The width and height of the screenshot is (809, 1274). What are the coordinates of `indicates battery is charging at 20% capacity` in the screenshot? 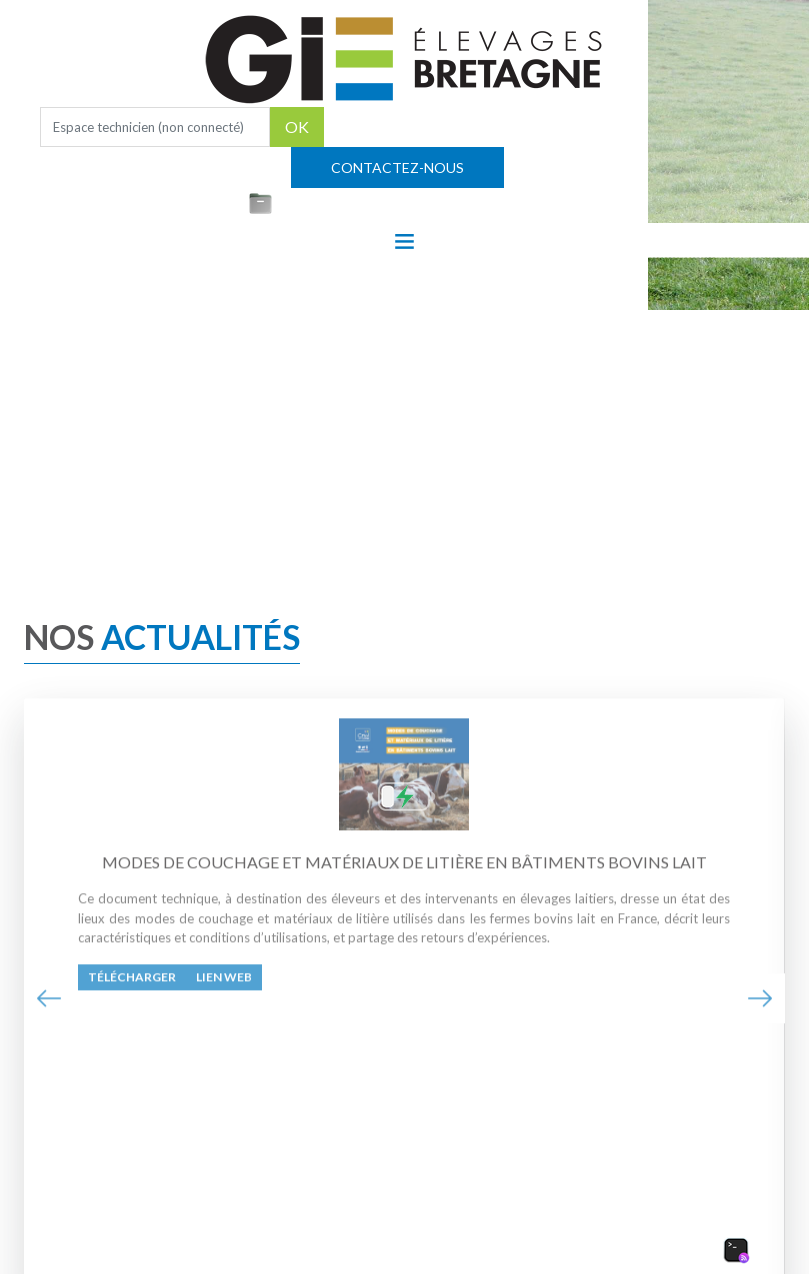 It's located at (406, 796).